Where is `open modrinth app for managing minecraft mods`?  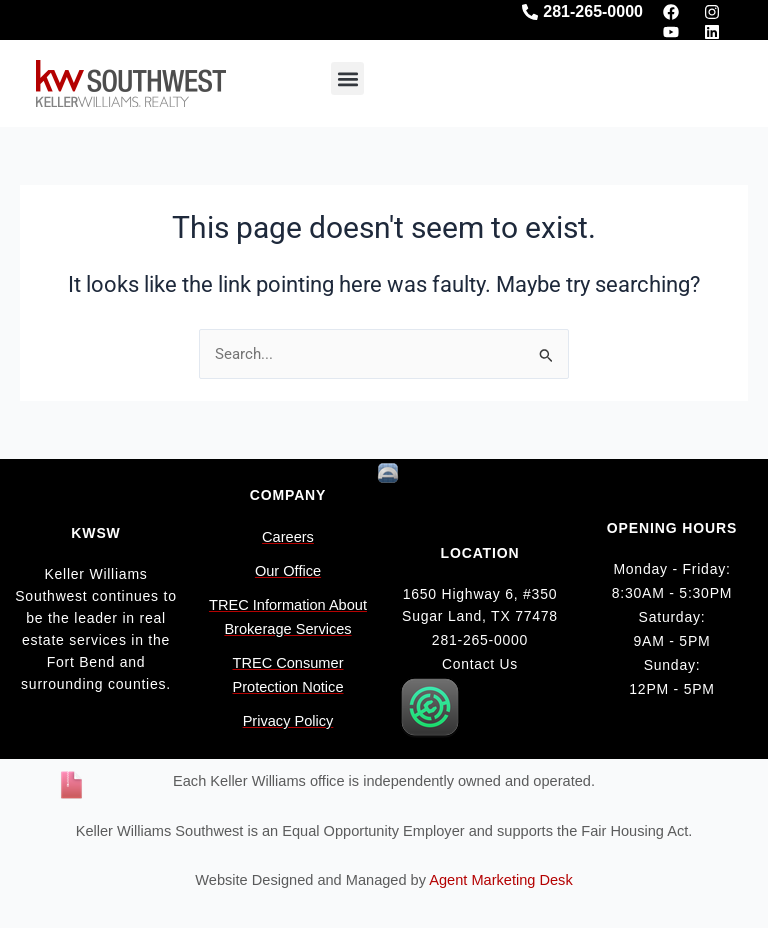 open modrinth app for managing minecraft mods is located at coordinates (430, 707).